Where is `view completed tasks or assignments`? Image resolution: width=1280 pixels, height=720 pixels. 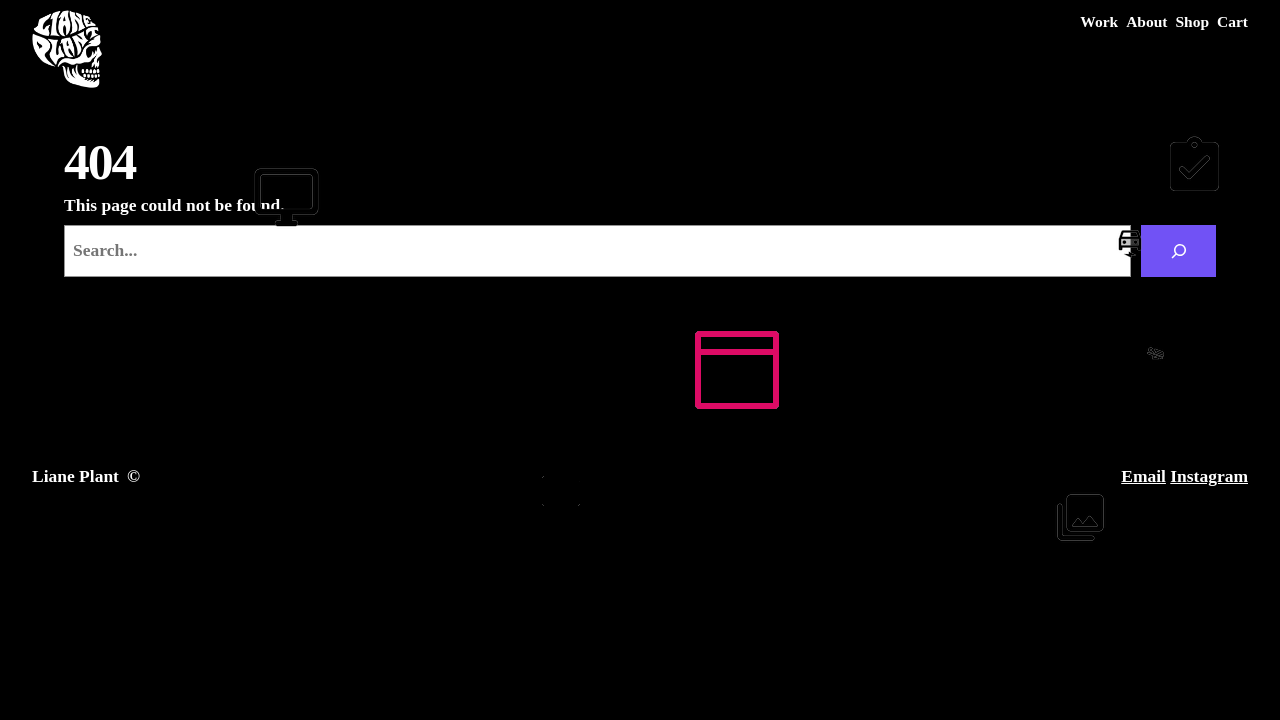
view completed tasks or assignments is located at coordinates (1194, 166).